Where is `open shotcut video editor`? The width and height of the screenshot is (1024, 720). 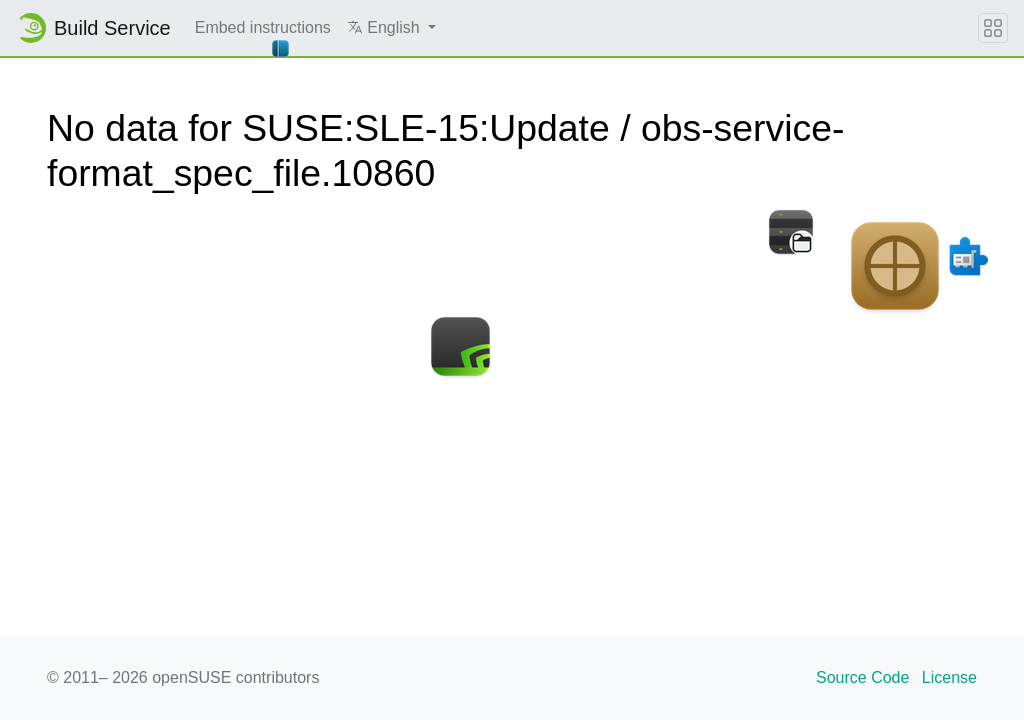
open shotcut video editor is located at coordinates (280, 48).